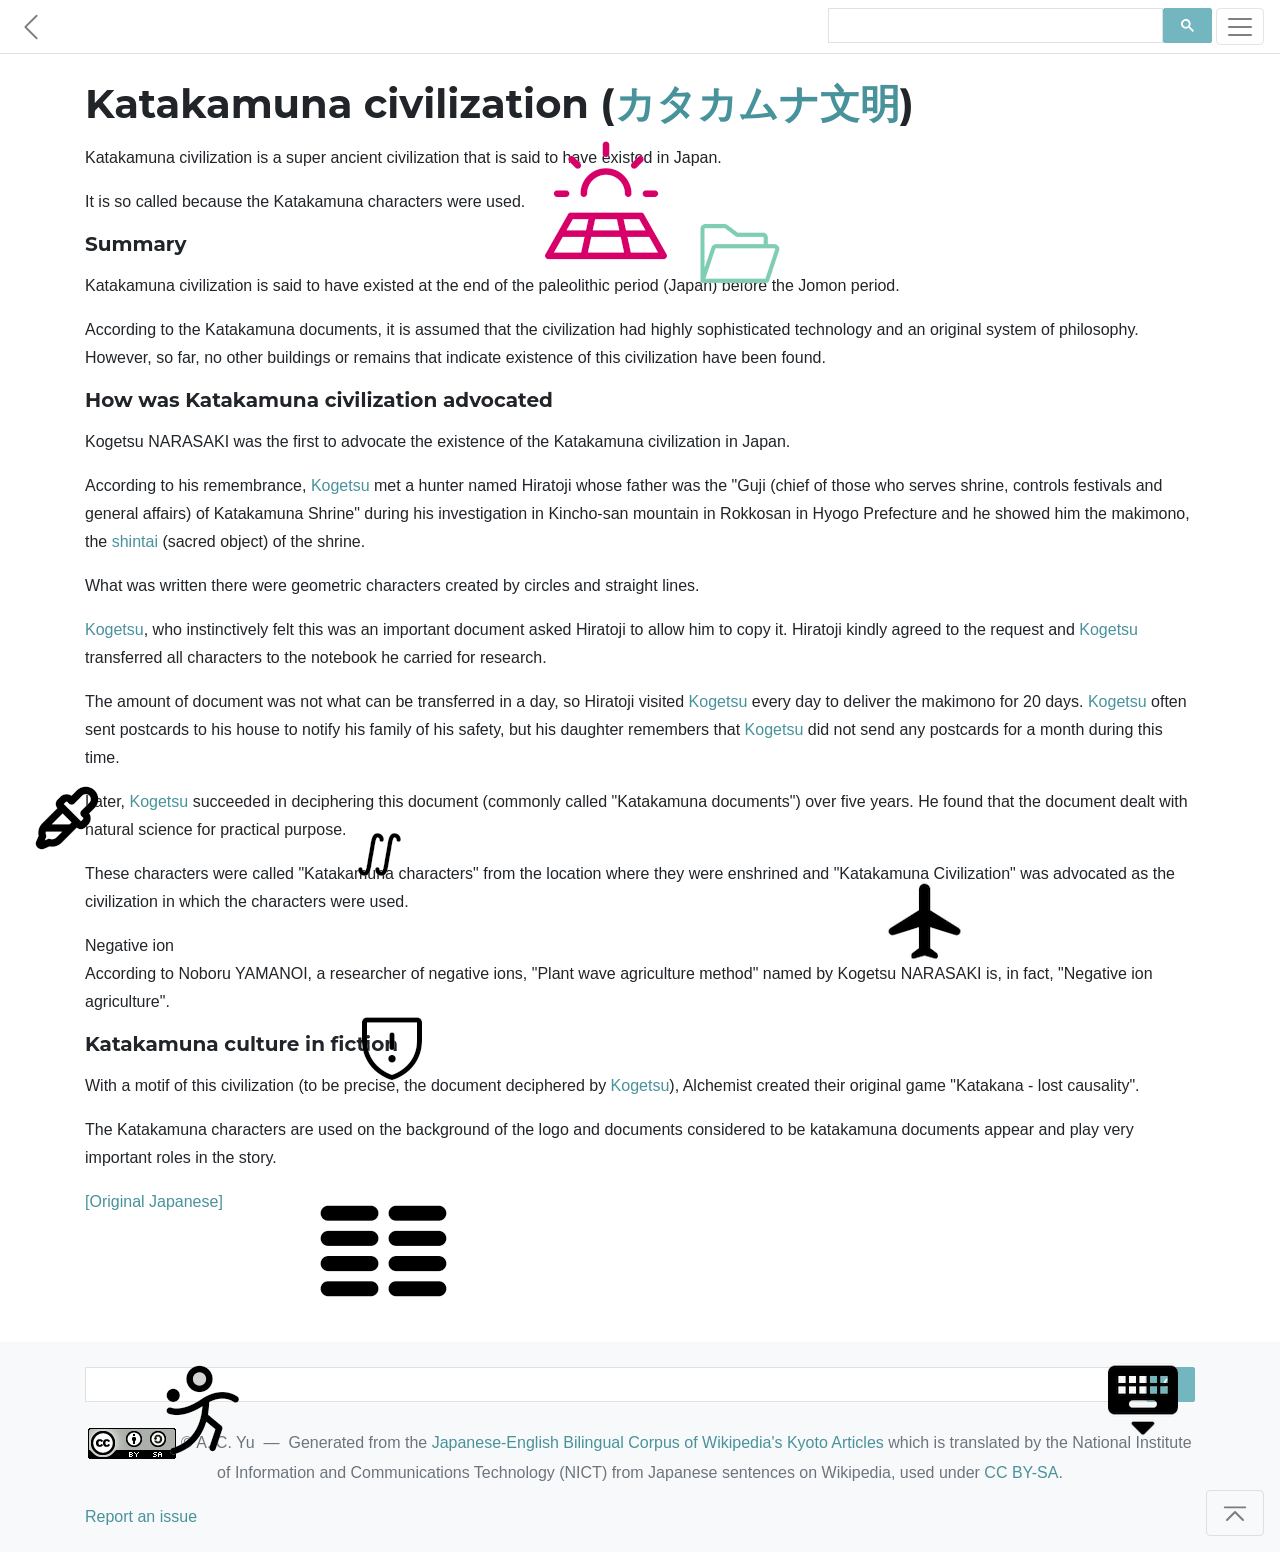  Describe the element at coordinates (606, 207) in the screenshot. I see `view solar energy status` at that location.